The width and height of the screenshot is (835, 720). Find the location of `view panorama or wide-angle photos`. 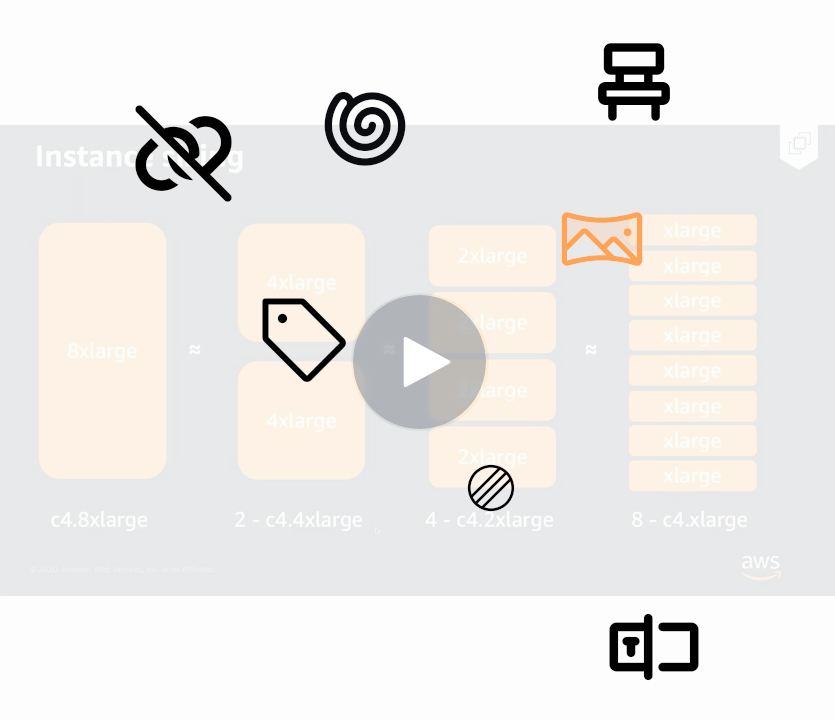

view panorama or wide-angle photos is located at coordinates (602, 239).